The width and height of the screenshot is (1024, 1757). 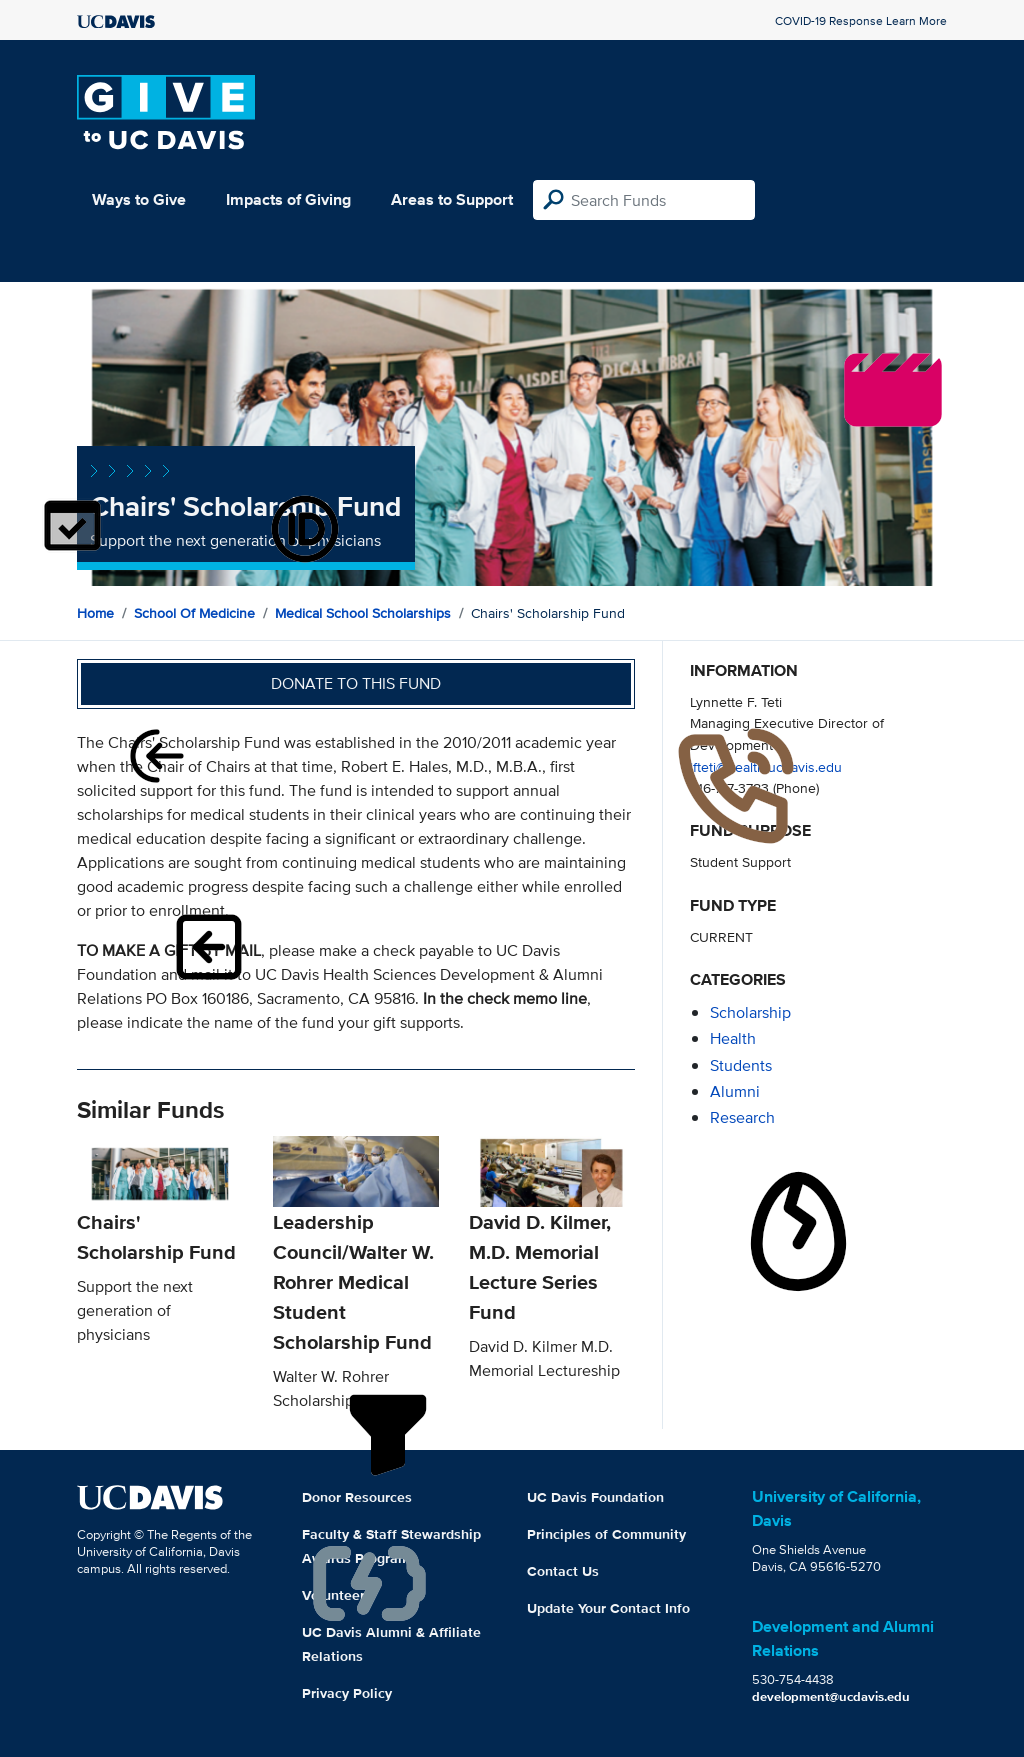 I want to click on make a phone call, so click(x=736, y=786).